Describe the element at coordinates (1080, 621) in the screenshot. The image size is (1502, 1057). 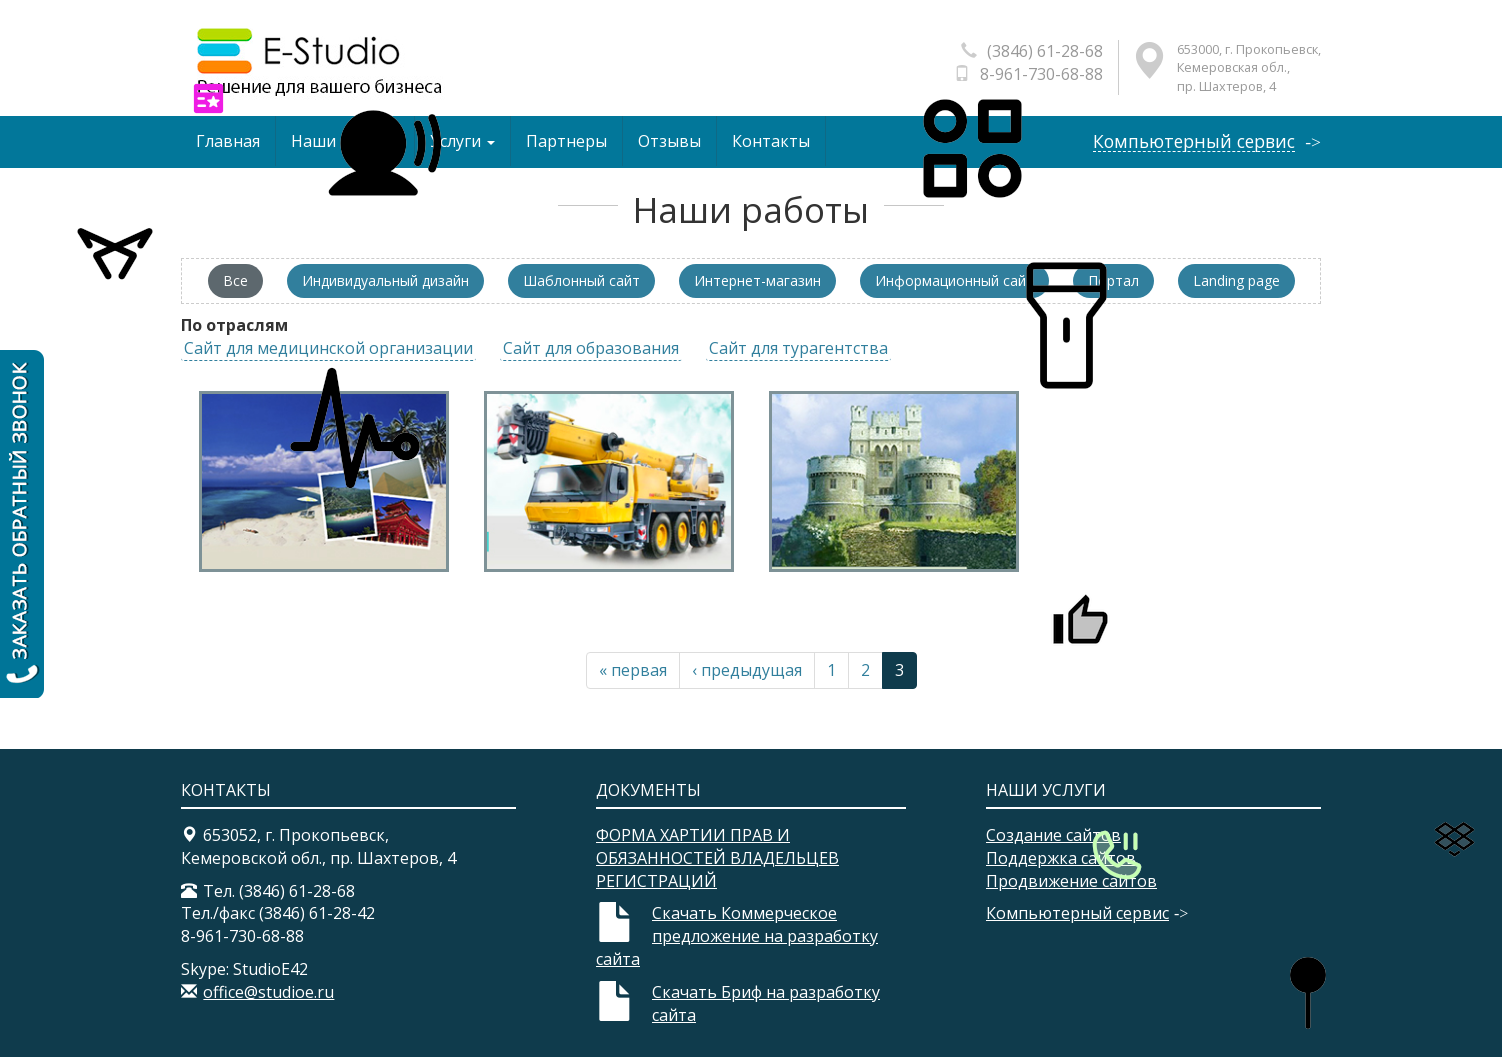
I see `like or upvote content` at that location.